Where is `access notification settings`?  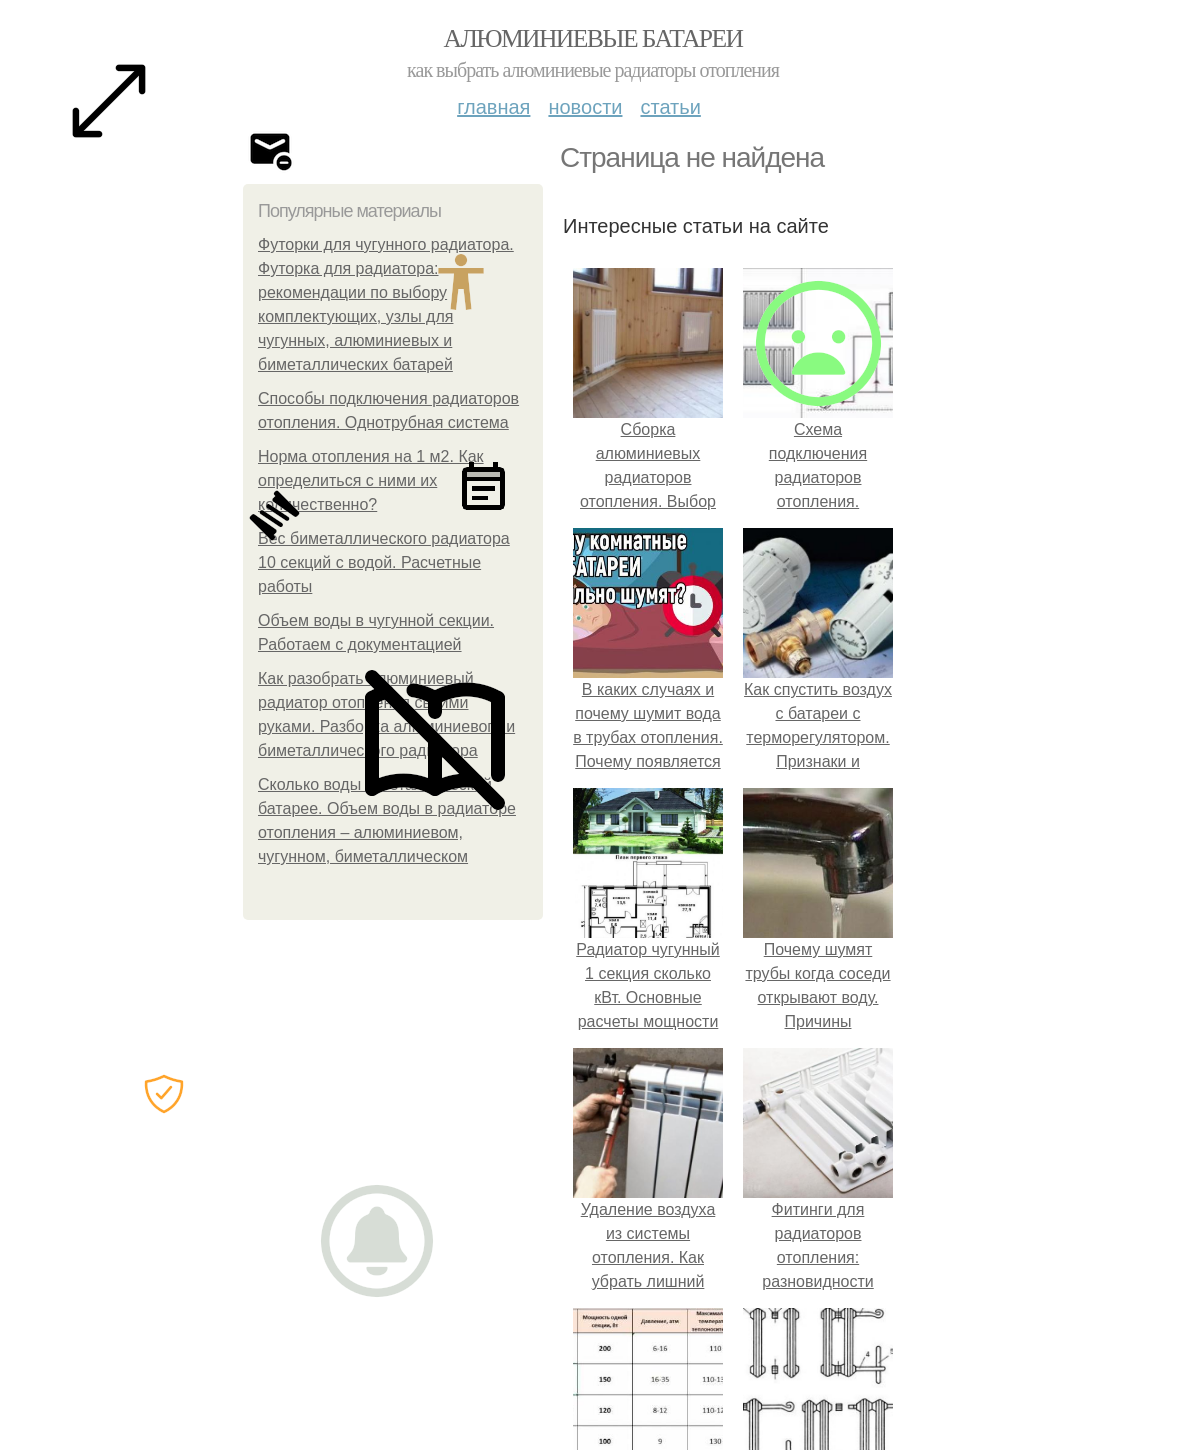 access notification settings is located at coordinates (377, 1241).